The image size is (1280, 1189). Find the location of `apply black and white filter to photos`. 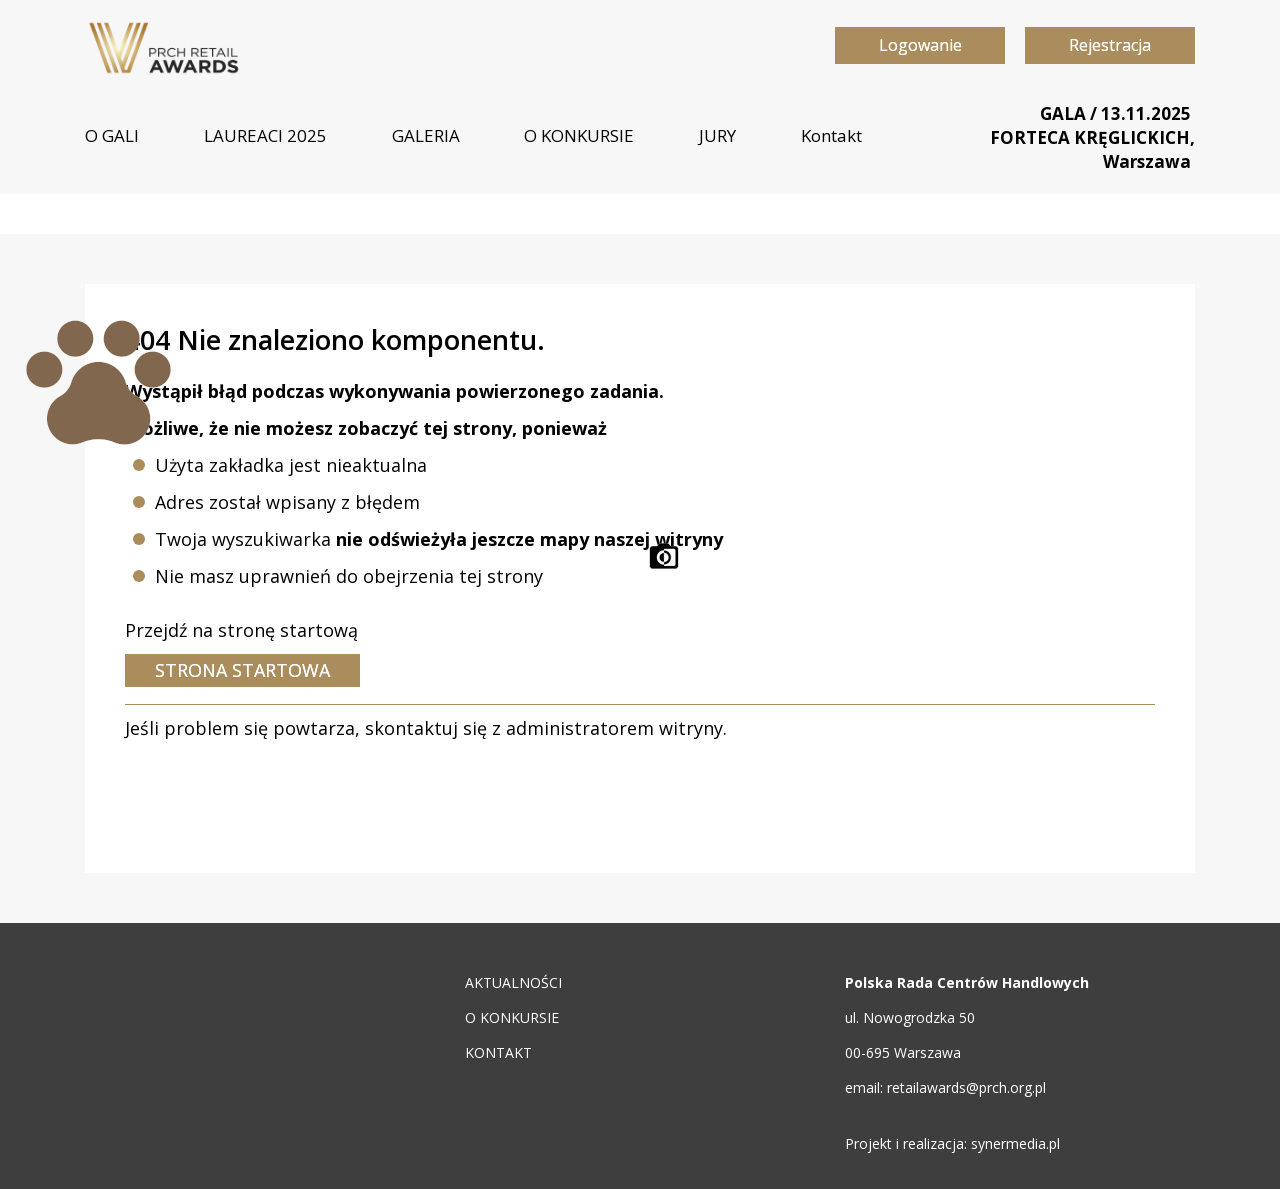

apply black and white filter to photos is located at coordinates (664, 556).